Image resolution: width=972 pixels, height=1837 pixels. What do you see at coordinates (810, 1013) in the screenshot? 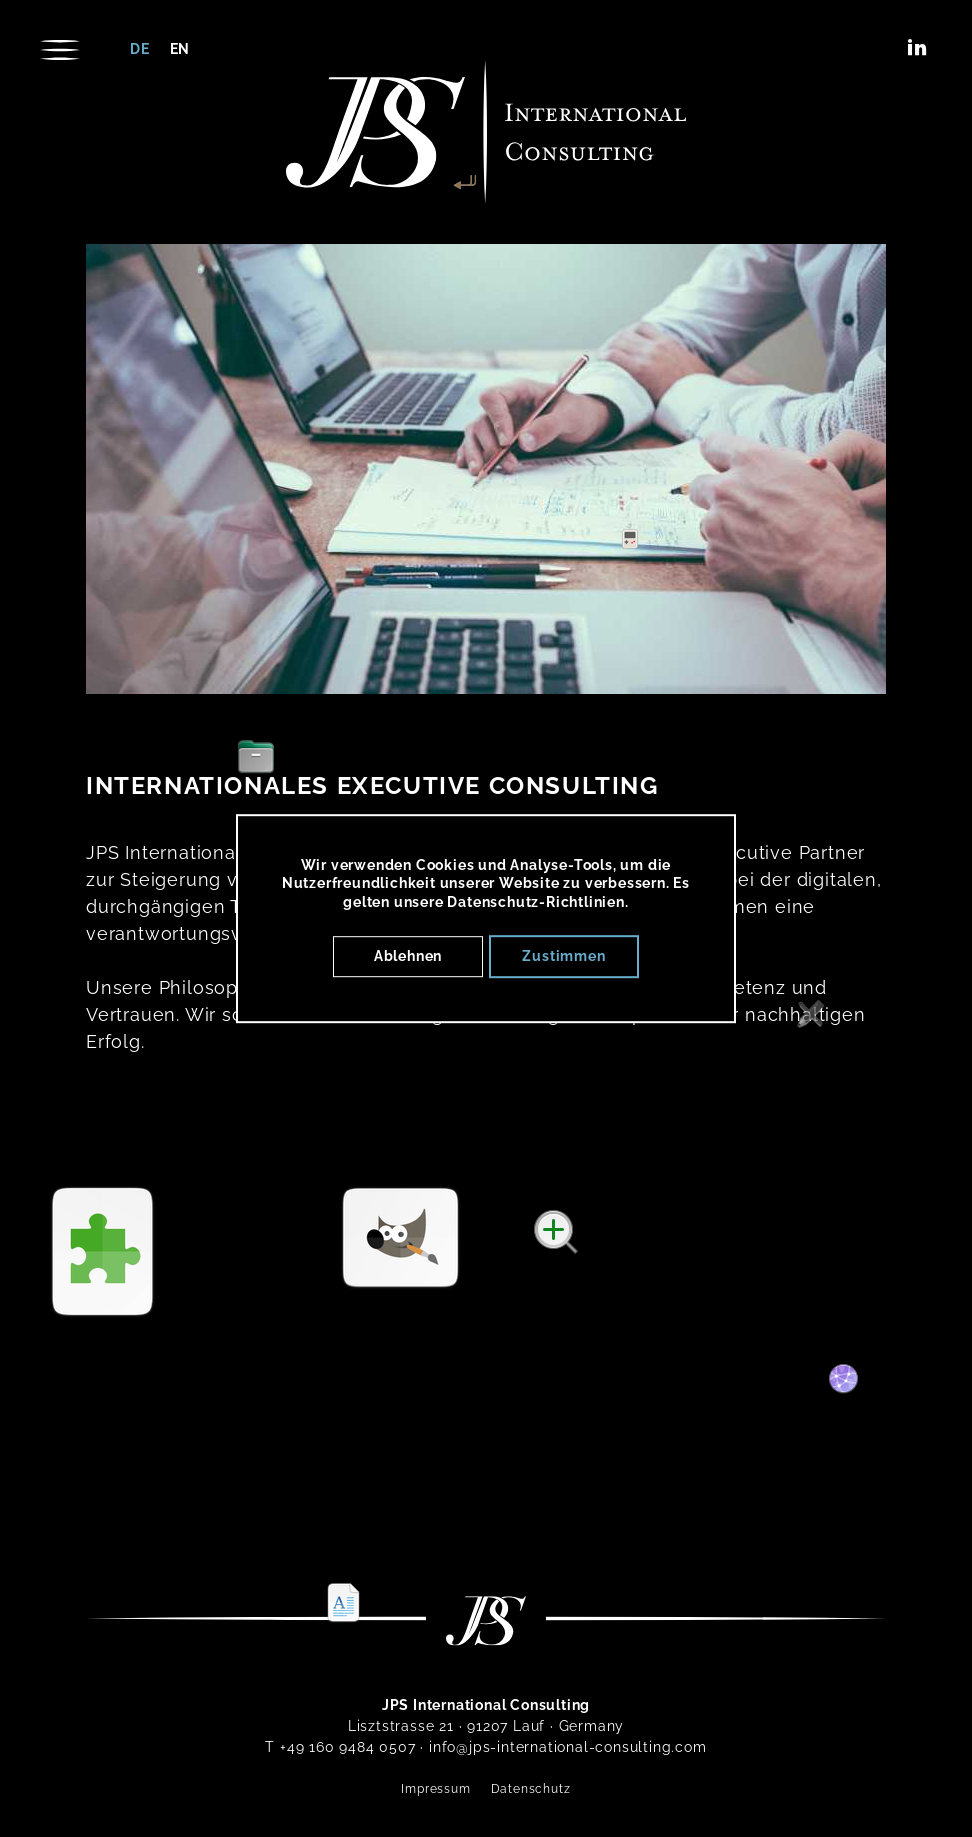
I see `indicates write access is disabled` at bounding box center [810, 1013].